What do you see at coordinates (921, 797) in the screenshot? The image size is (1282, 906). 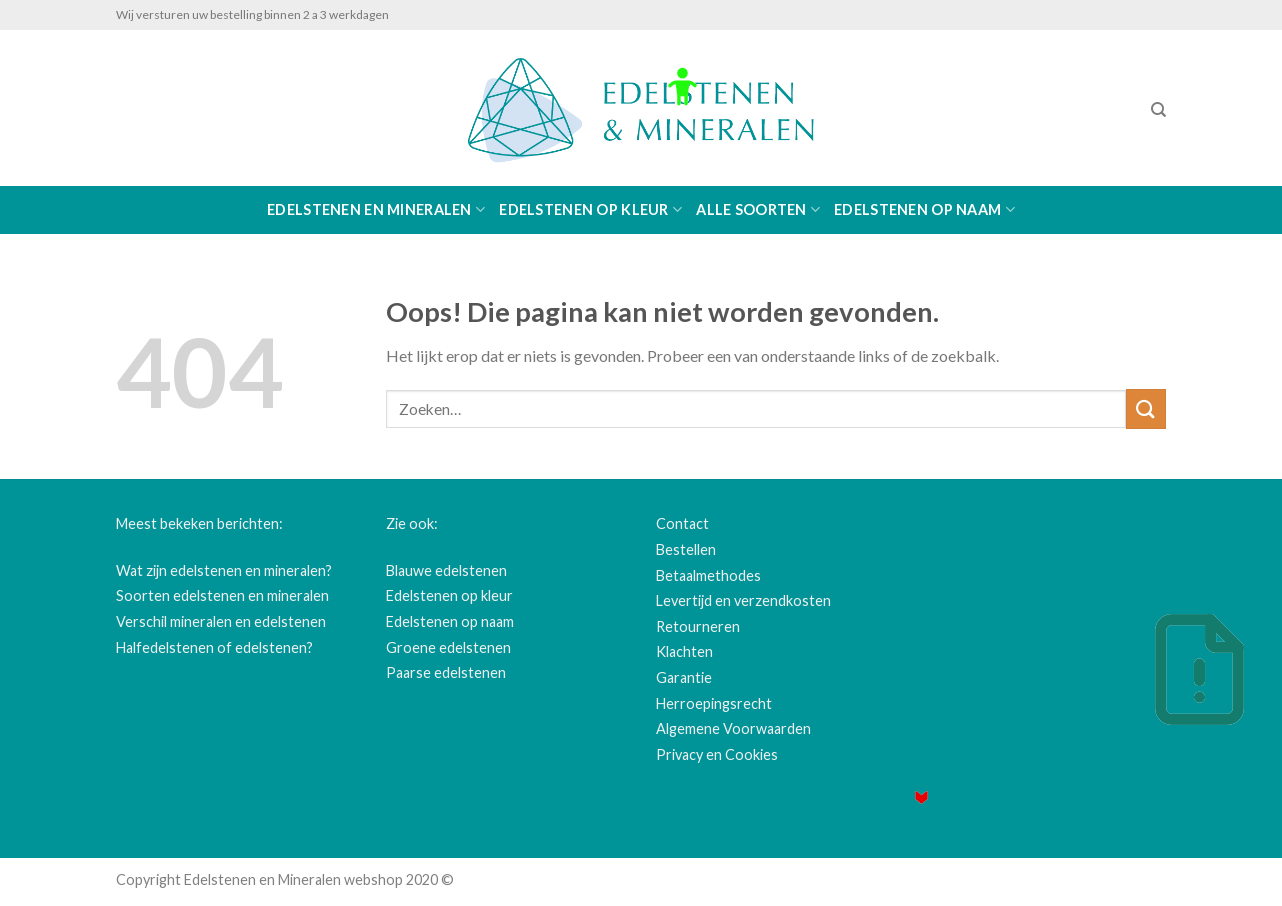 I see `expand content or show more options` at bounding box center [921, 797].